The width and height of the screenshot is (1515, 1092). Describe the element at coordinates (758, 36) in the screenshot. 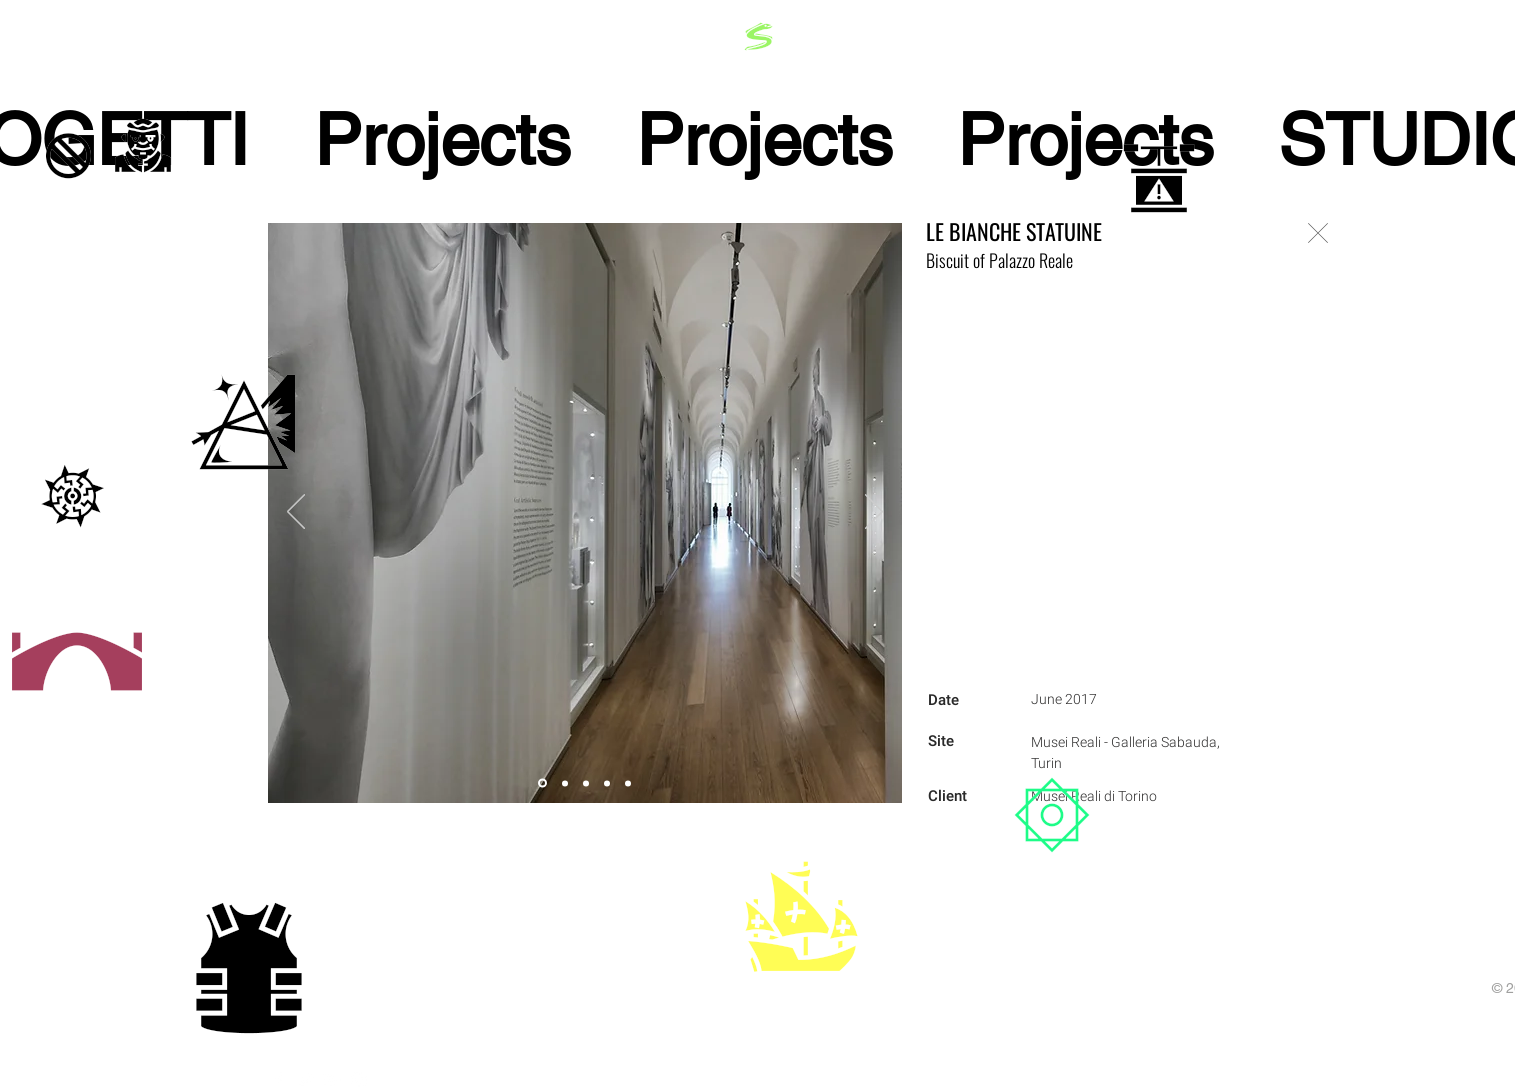

I see `eel creature or fish type in a game inventory` at that location.